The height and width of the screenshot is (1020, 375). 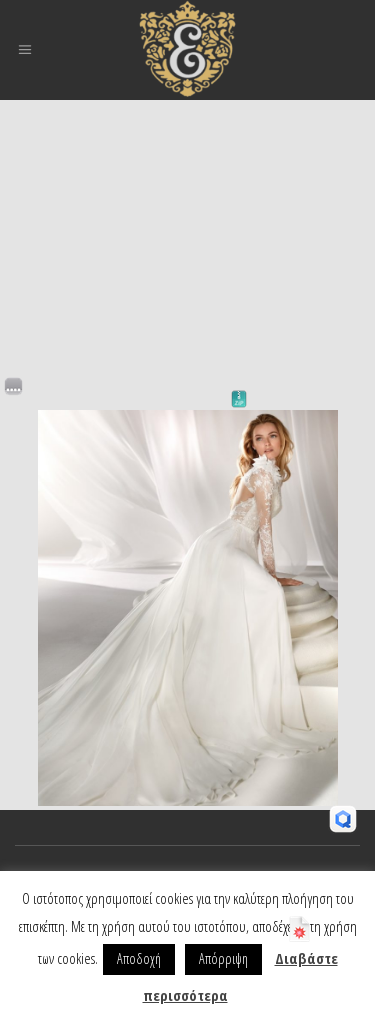 What do you see at coordinates (343, 819) in the screenshot?
I see `open qubes os application` at bounding box center [343, 819].